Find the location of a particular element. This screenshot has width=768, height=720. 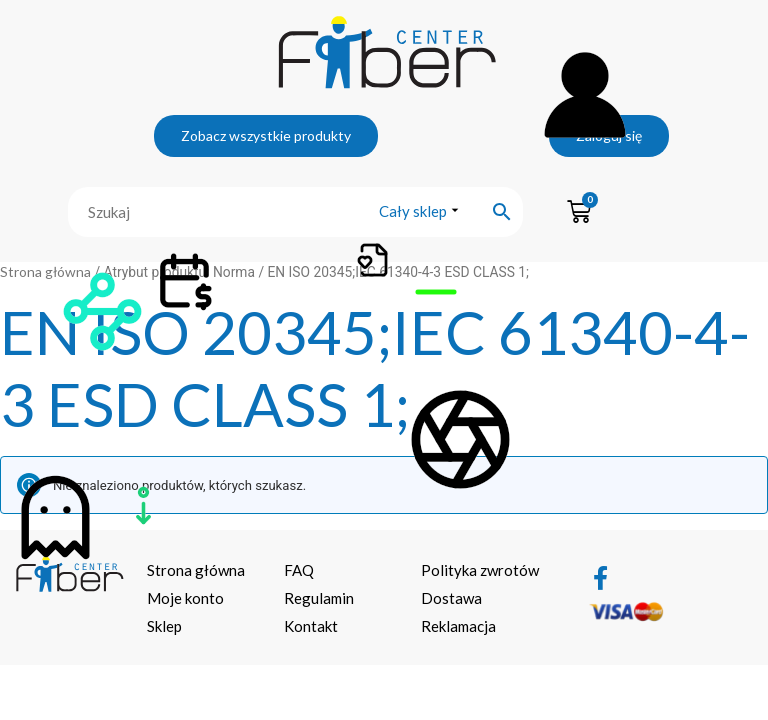

add file to favorites is located at coordinates (374, 260).